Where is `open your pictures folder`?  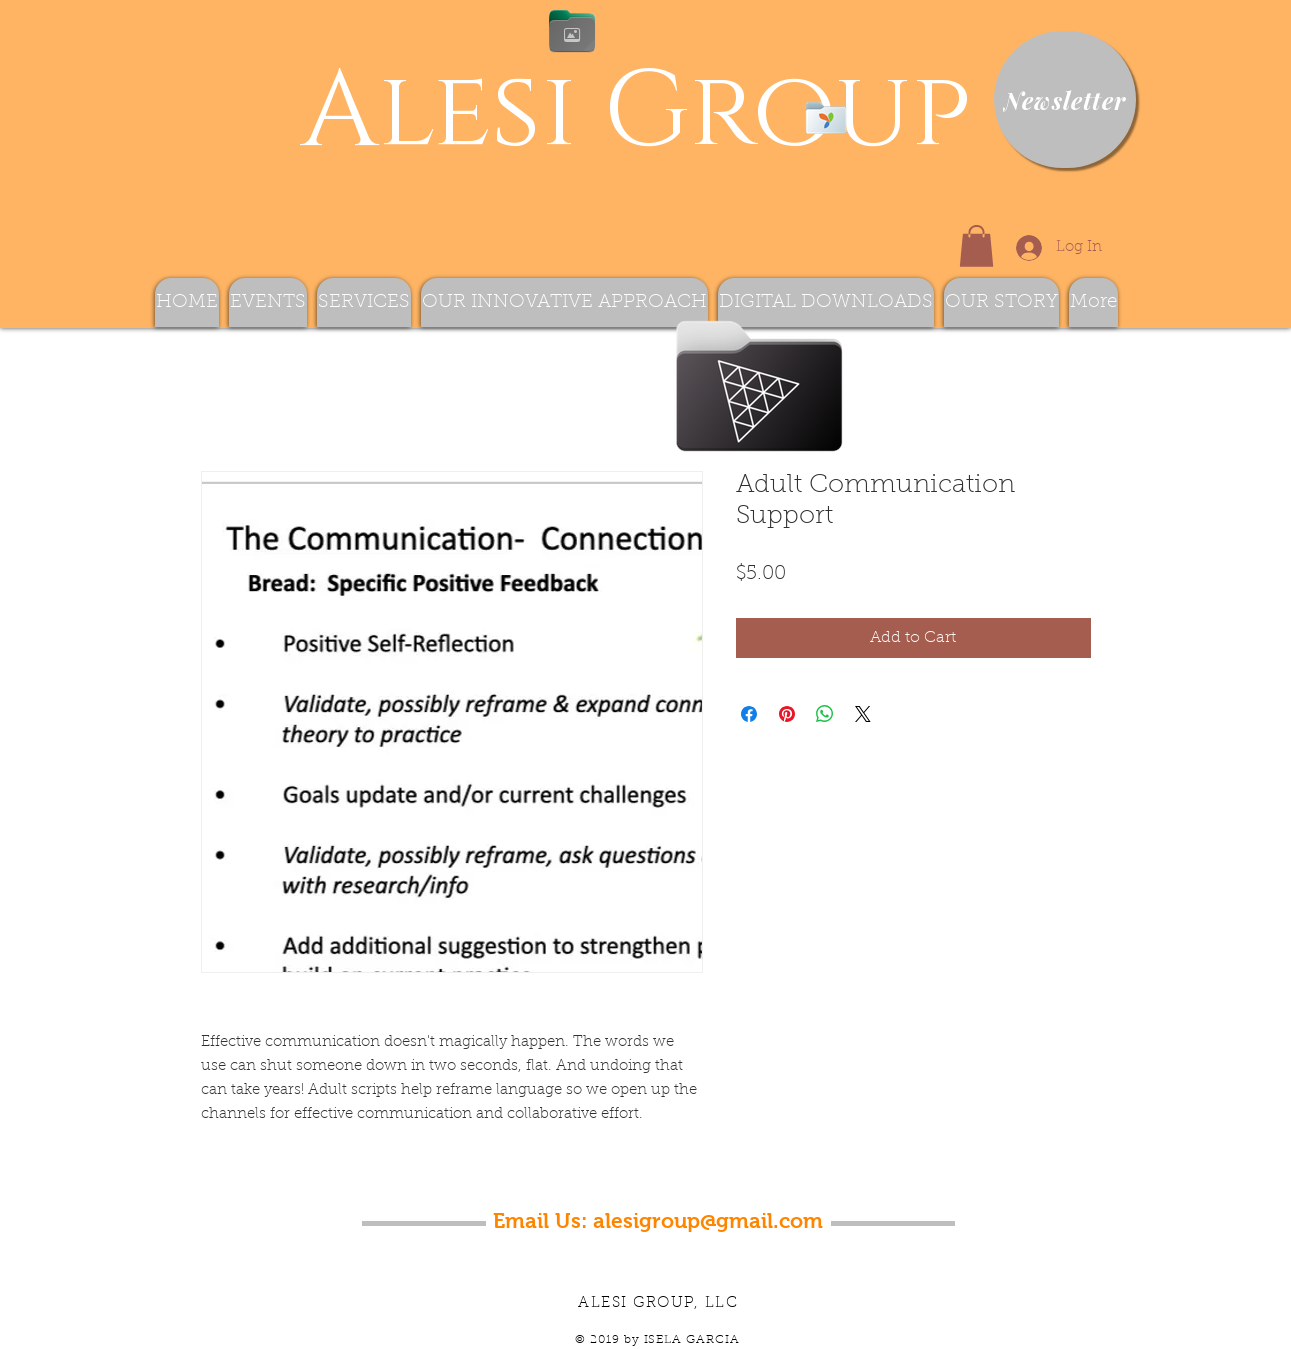
open your pictures folder is located at coordinates (572, 31).